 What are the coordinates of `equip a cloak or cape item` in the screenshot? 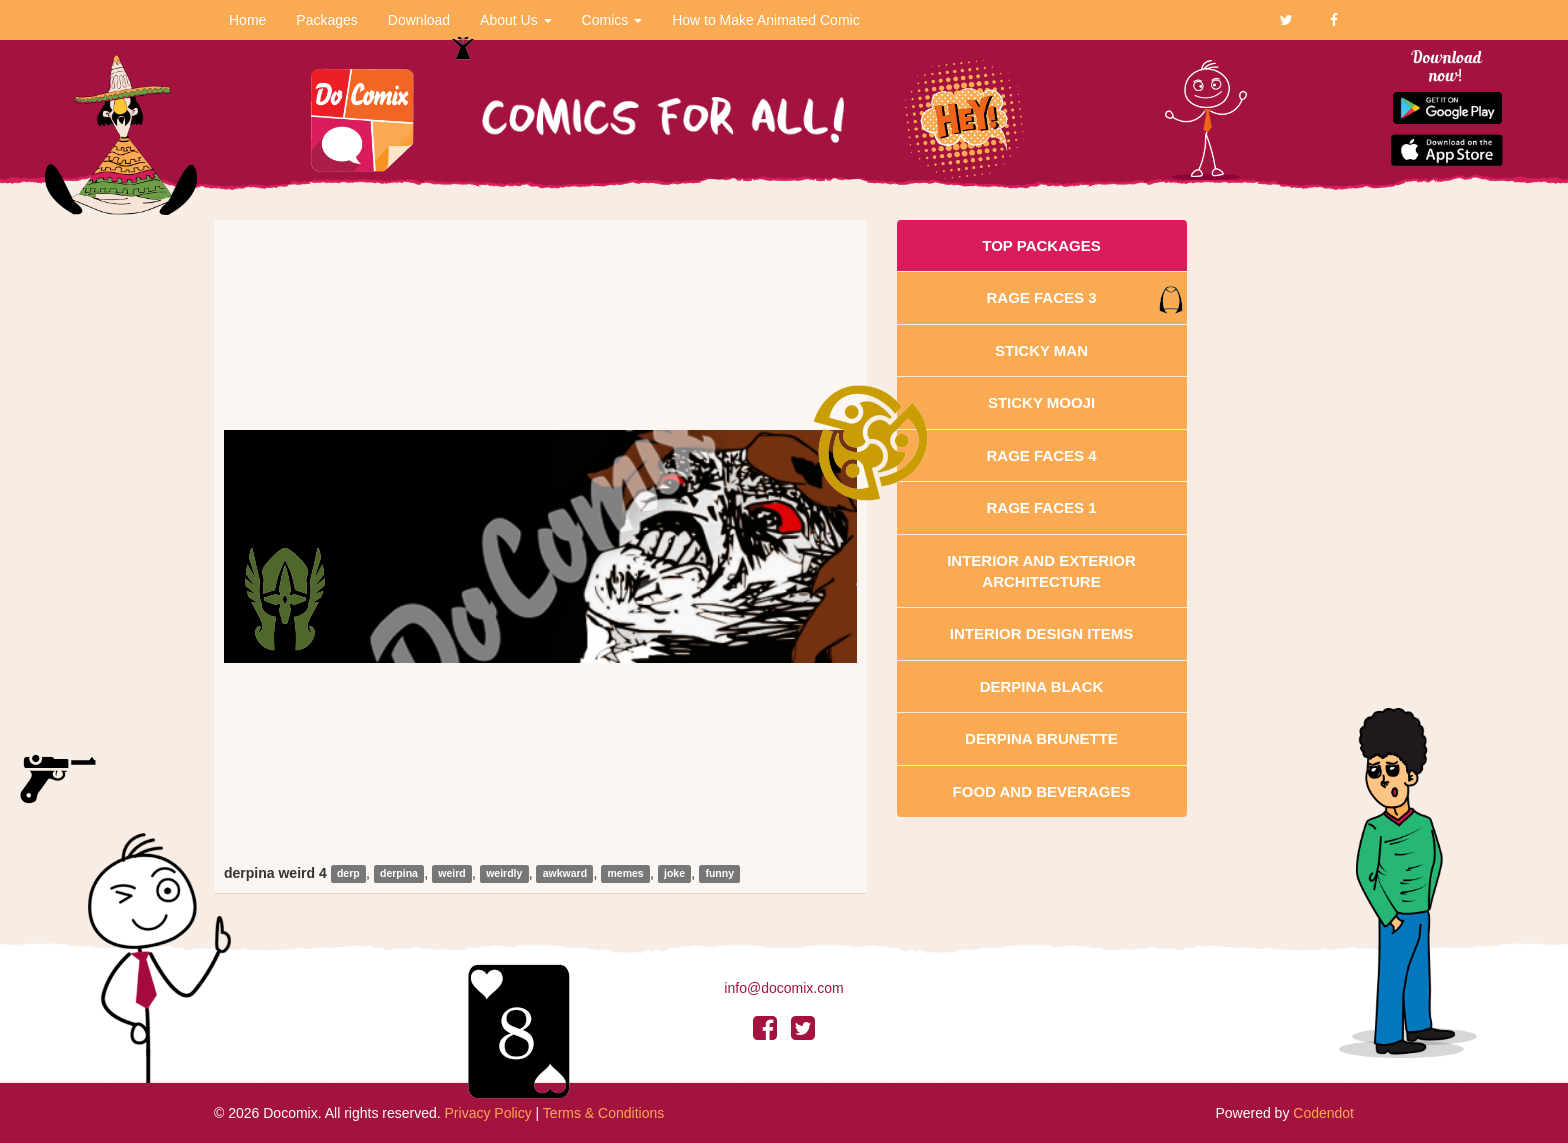 It's located at (1171, 300).